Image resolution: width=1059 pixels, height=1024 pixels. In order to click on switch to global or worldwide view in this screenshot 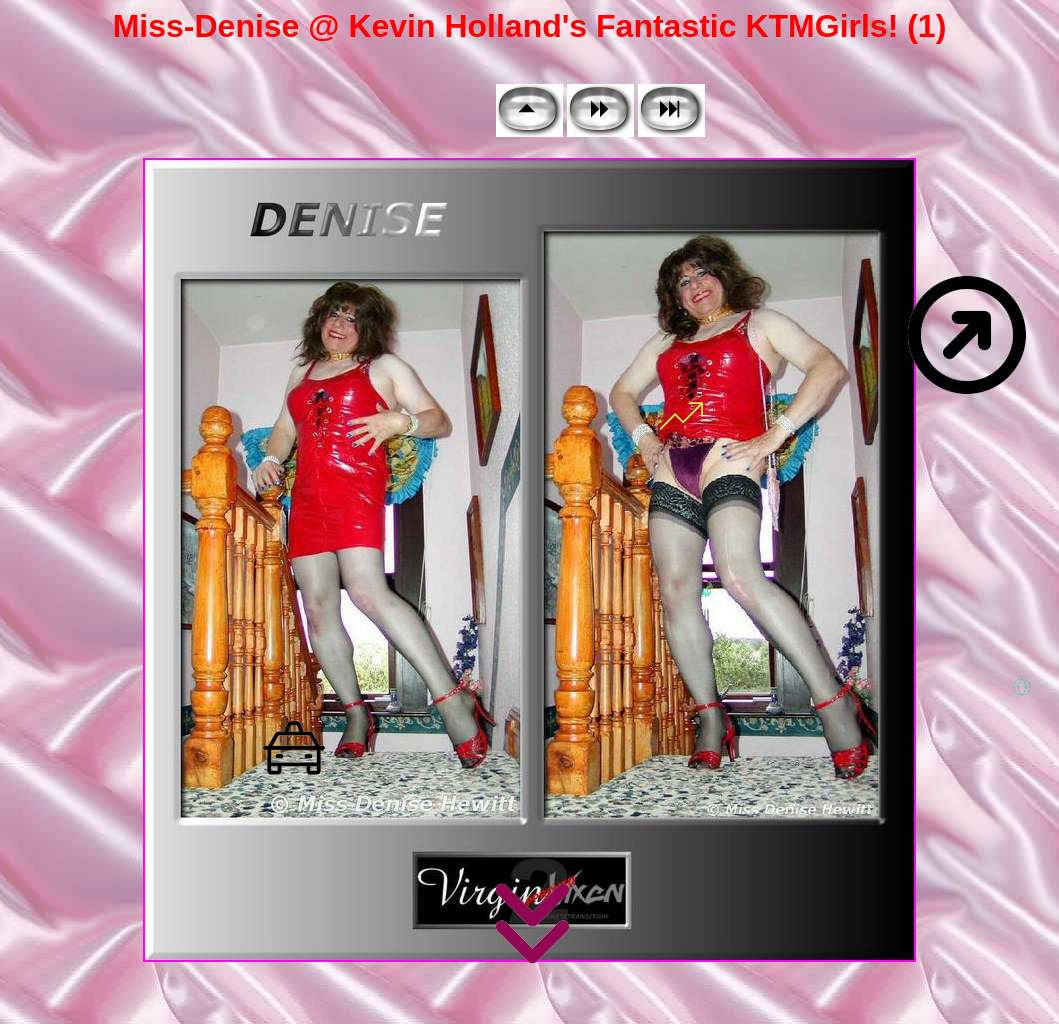, I will do `click(1022, 687)`.